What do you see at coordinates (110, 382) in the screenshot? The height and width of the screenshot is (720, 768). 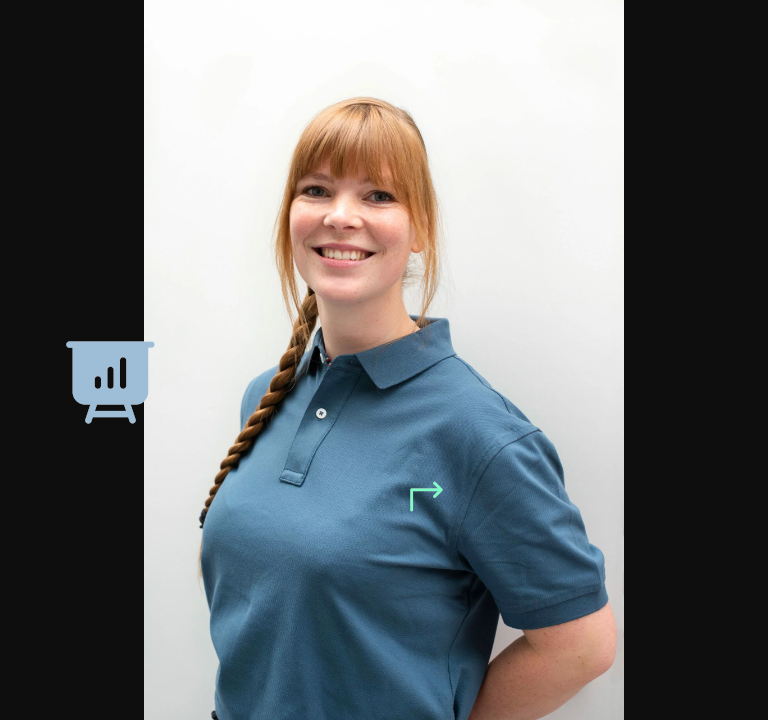 I see `view presentation or slideshow` at bounding box center [110, 382].